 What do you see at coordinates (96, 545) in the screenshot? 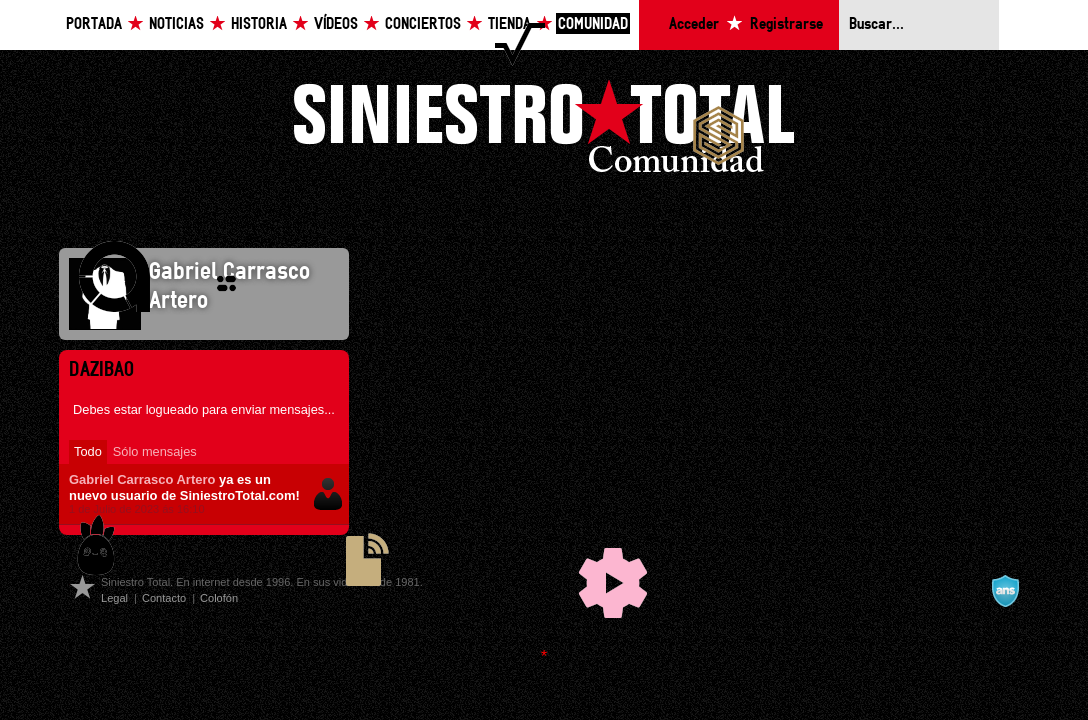
I see `pinia state management library logo` at bounding box center [96, 545].